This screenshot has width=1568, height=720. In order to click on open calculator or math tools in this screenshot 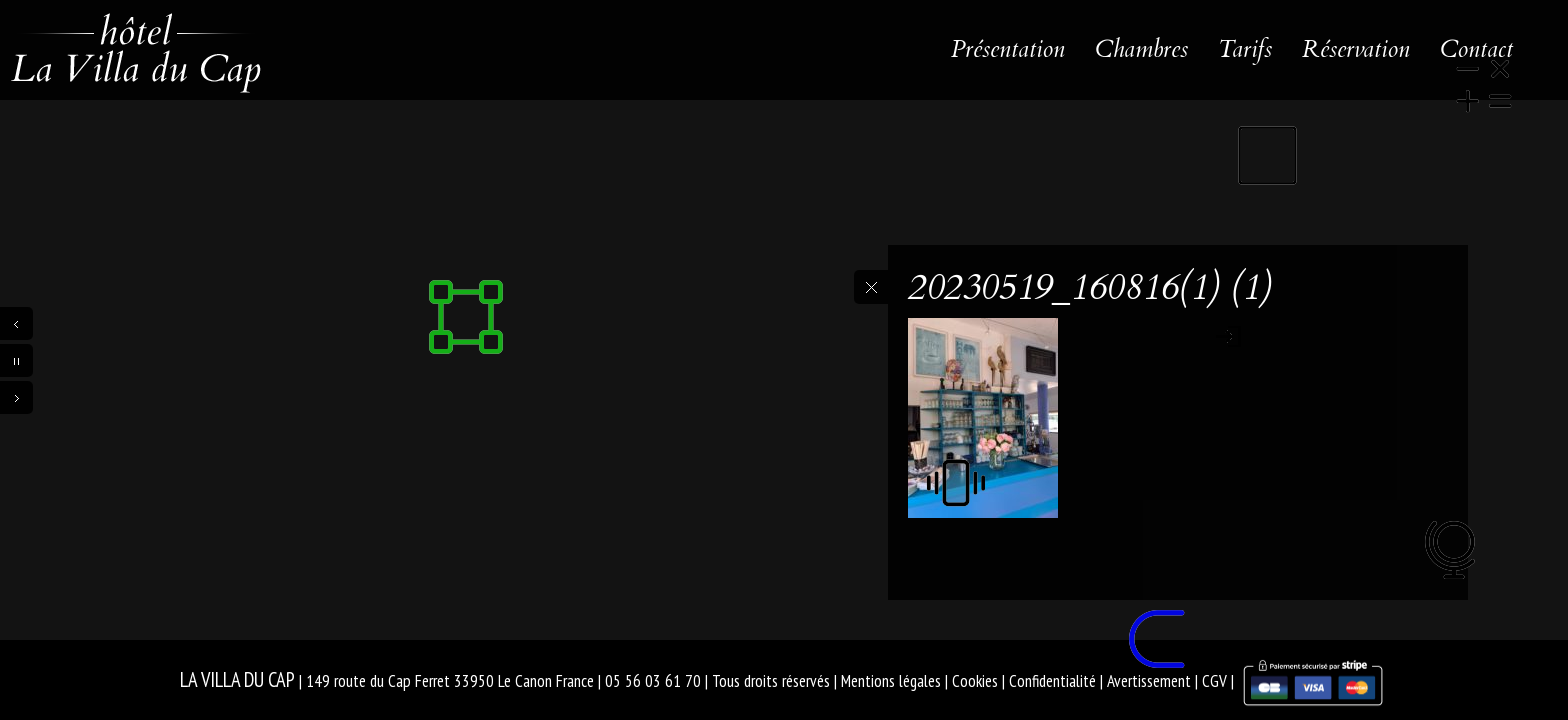, I will do `click(1484, 85)`.